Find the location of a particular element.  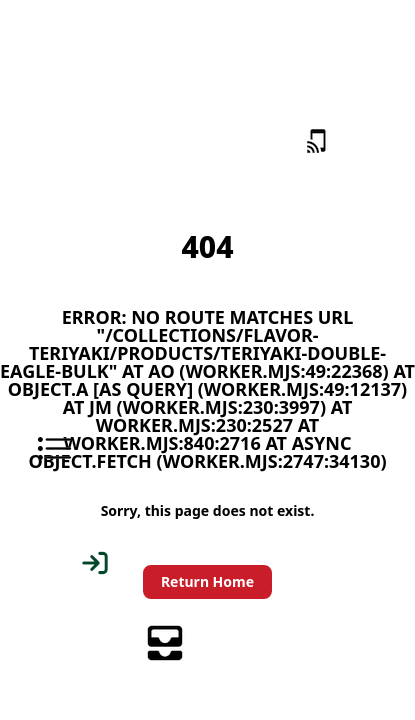

sign in to your account is located at coordinates (95, 563).